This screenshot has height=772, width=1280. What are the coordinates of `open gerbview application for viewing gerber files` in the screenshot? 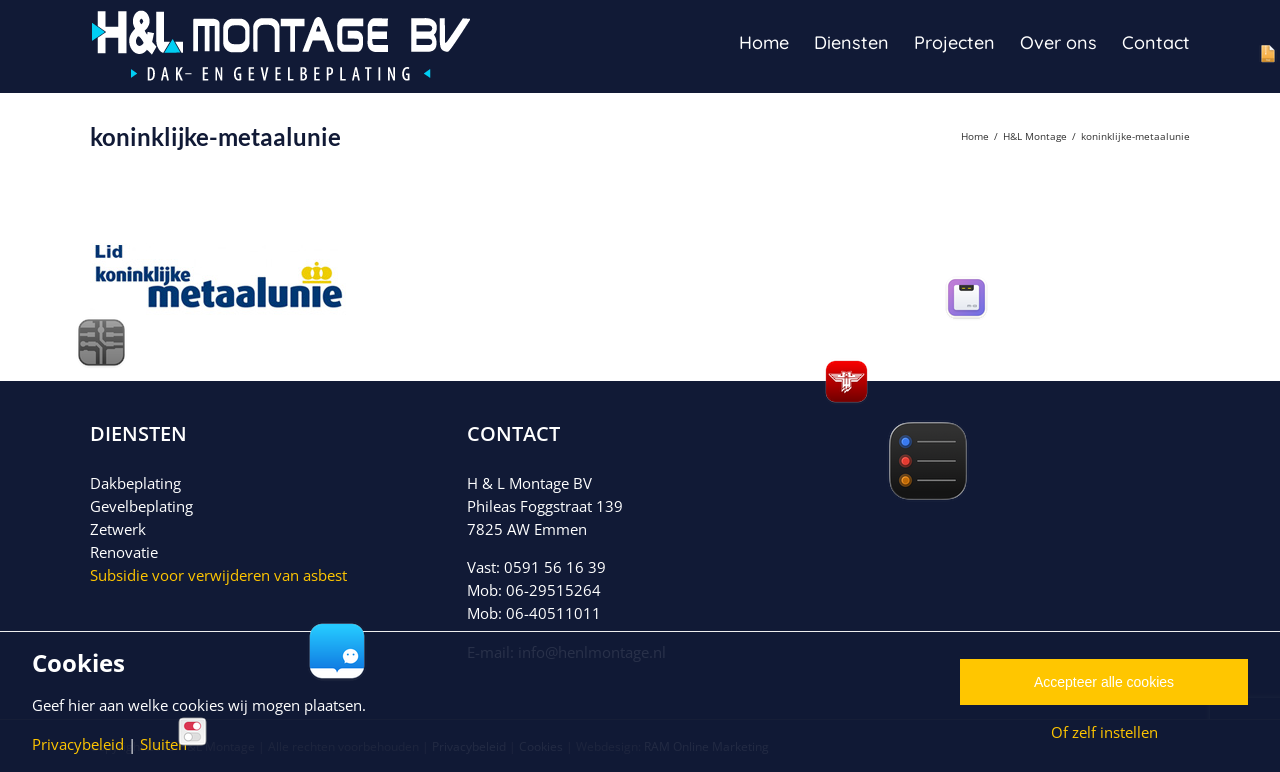 It's located at (101, 342).